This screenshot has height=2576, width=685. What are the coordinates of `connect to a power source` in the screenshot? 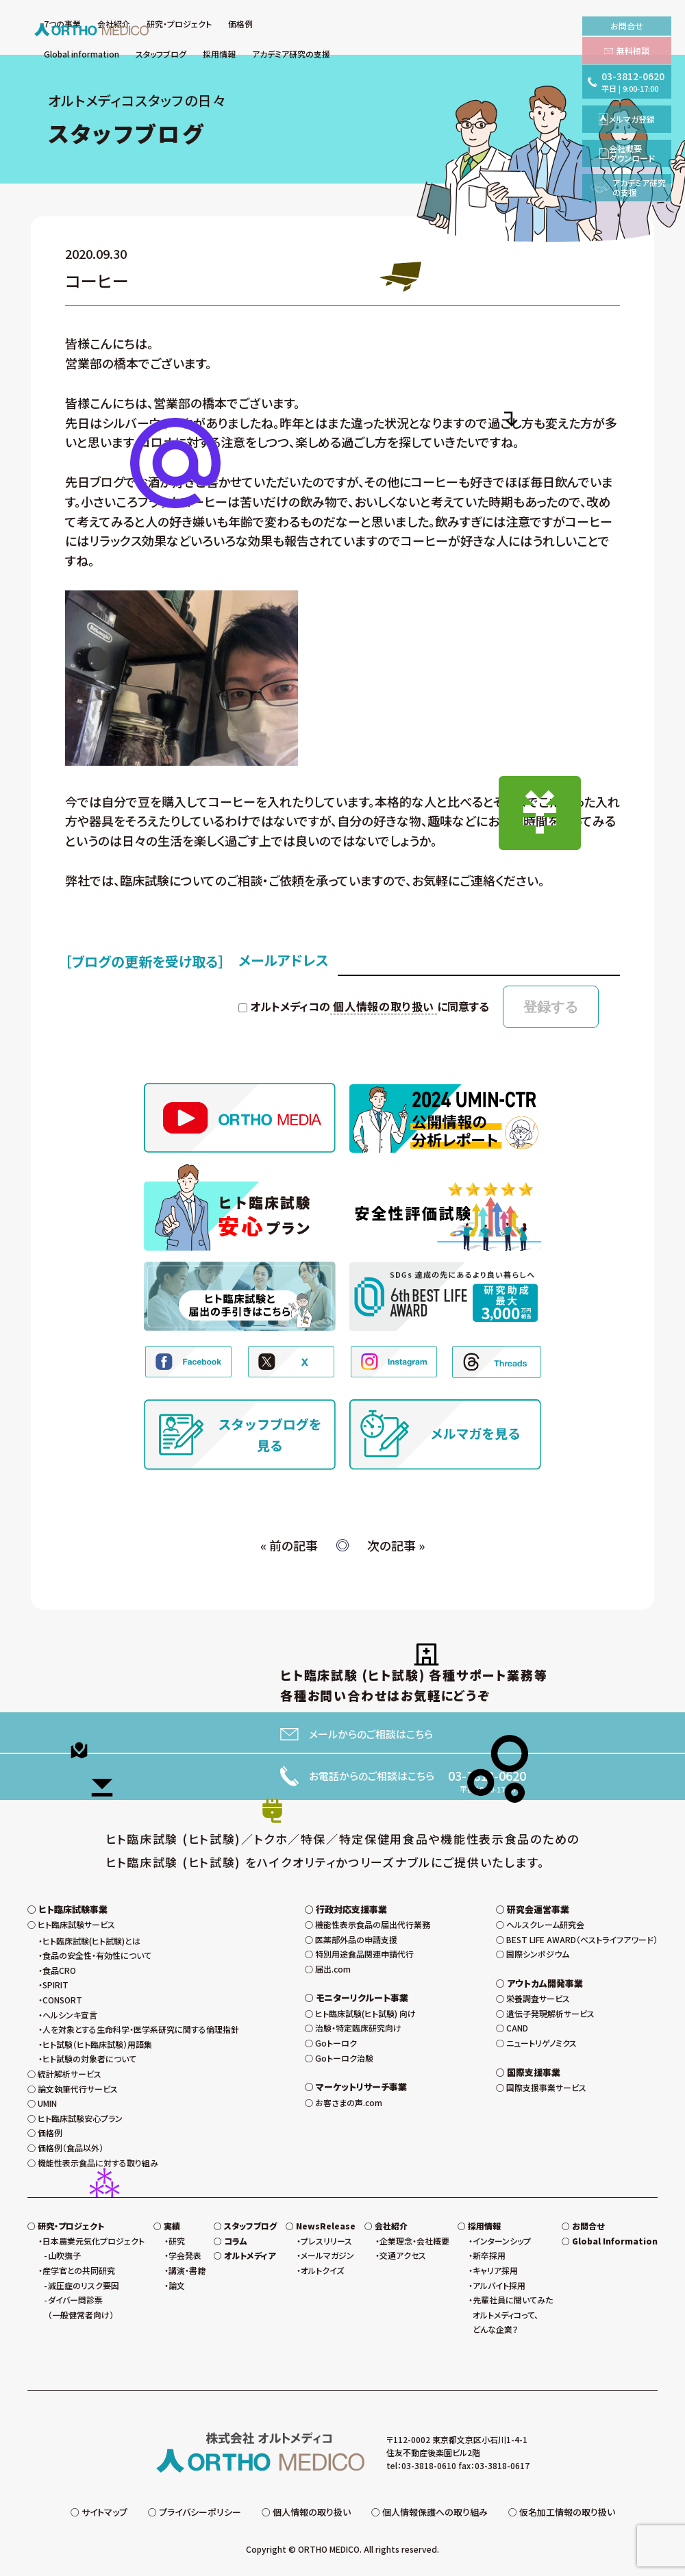 It's located at (272, 1810).